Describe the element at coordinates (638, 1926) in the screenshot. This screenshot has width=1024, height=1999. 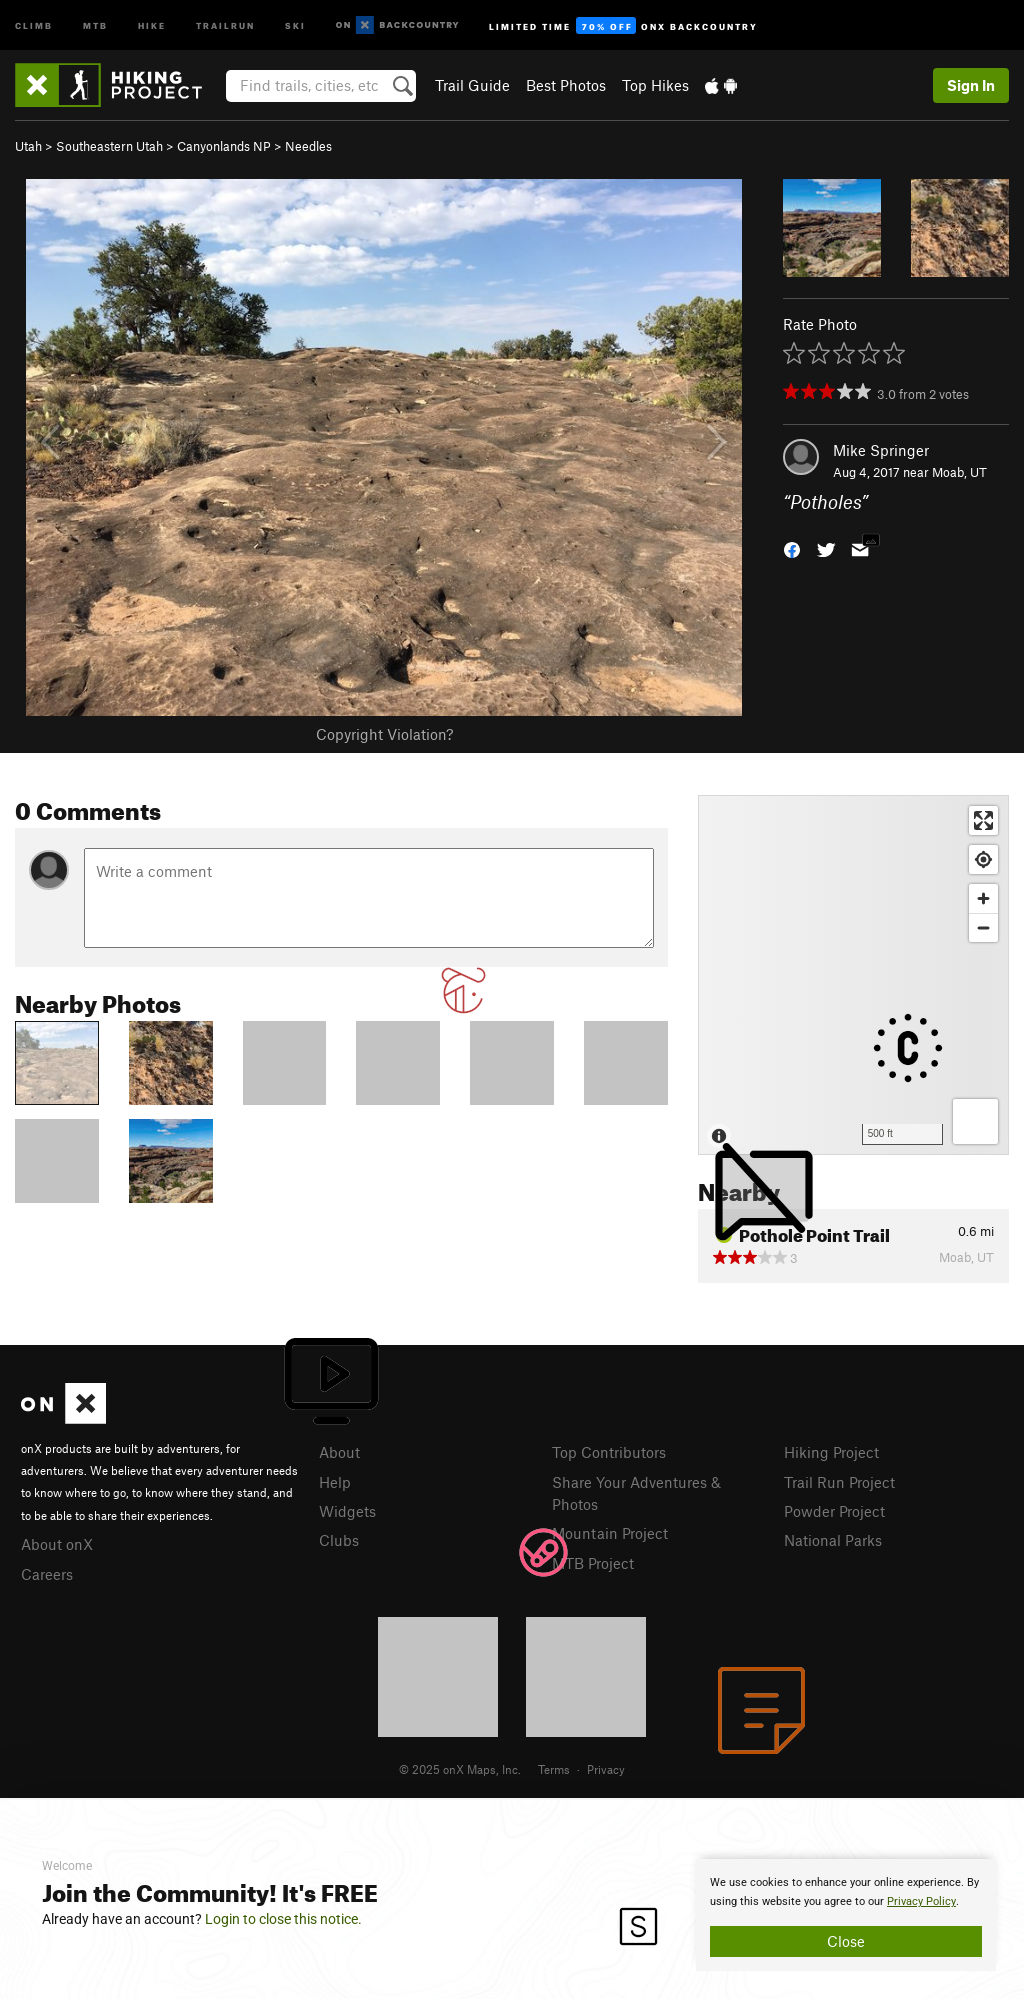
I see `link to stripe payment services` at that location.